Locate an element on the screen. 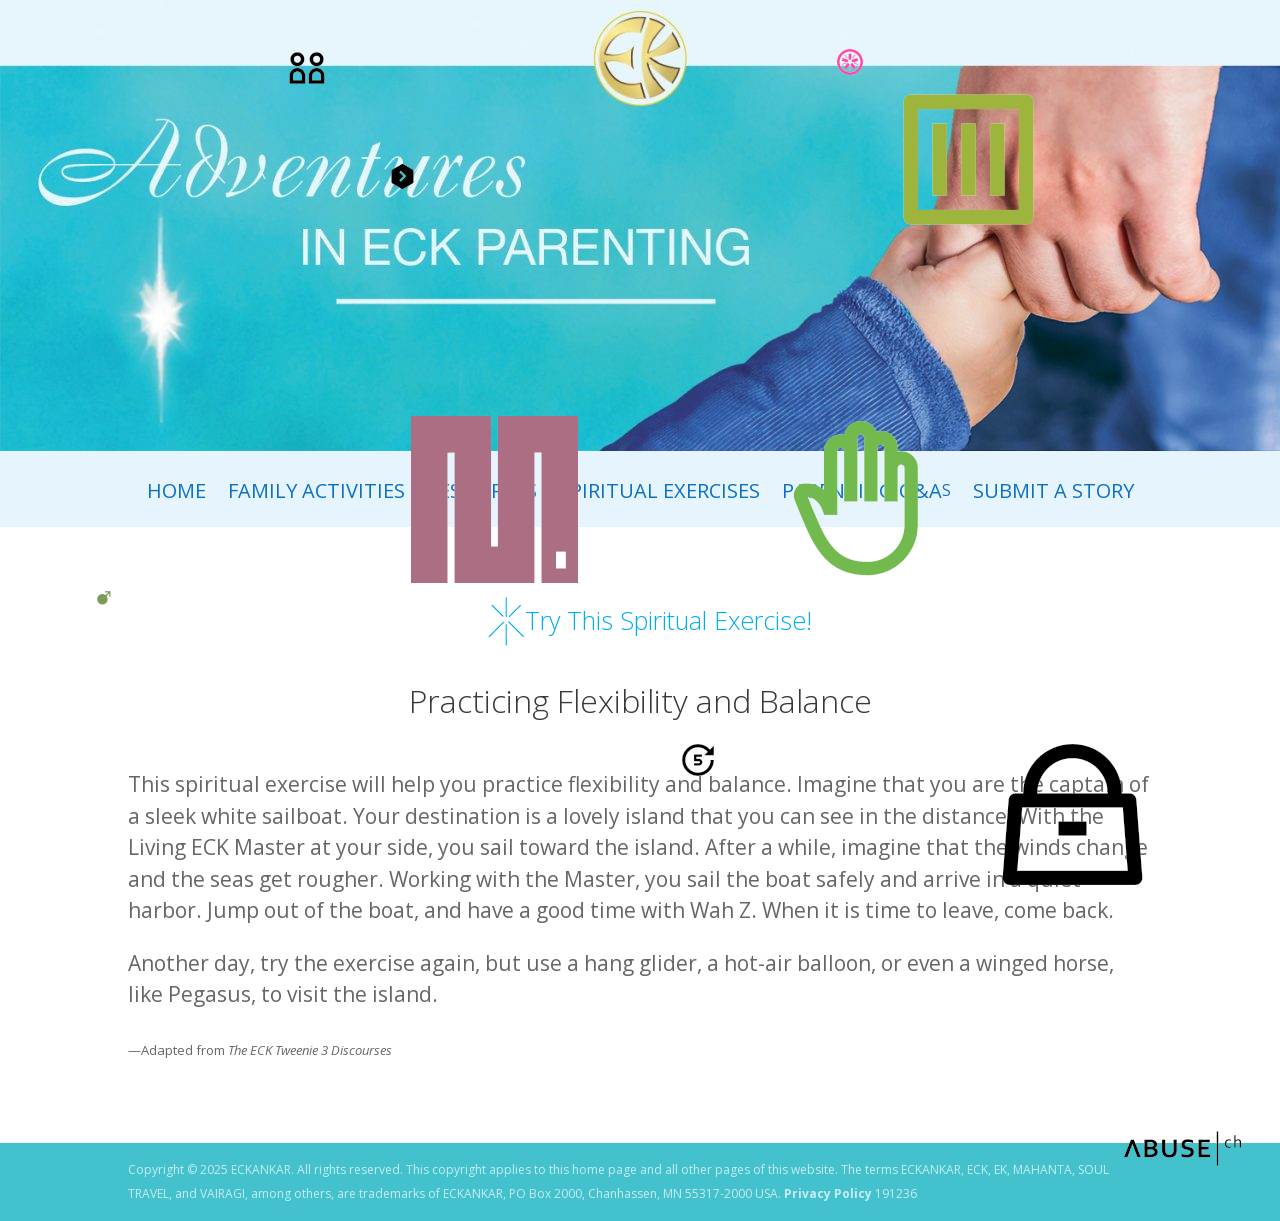 Image resolution: width=1280 pixels, height=1221 pixels. visit abuse.ch website is located at coordinates (1182, 1148).